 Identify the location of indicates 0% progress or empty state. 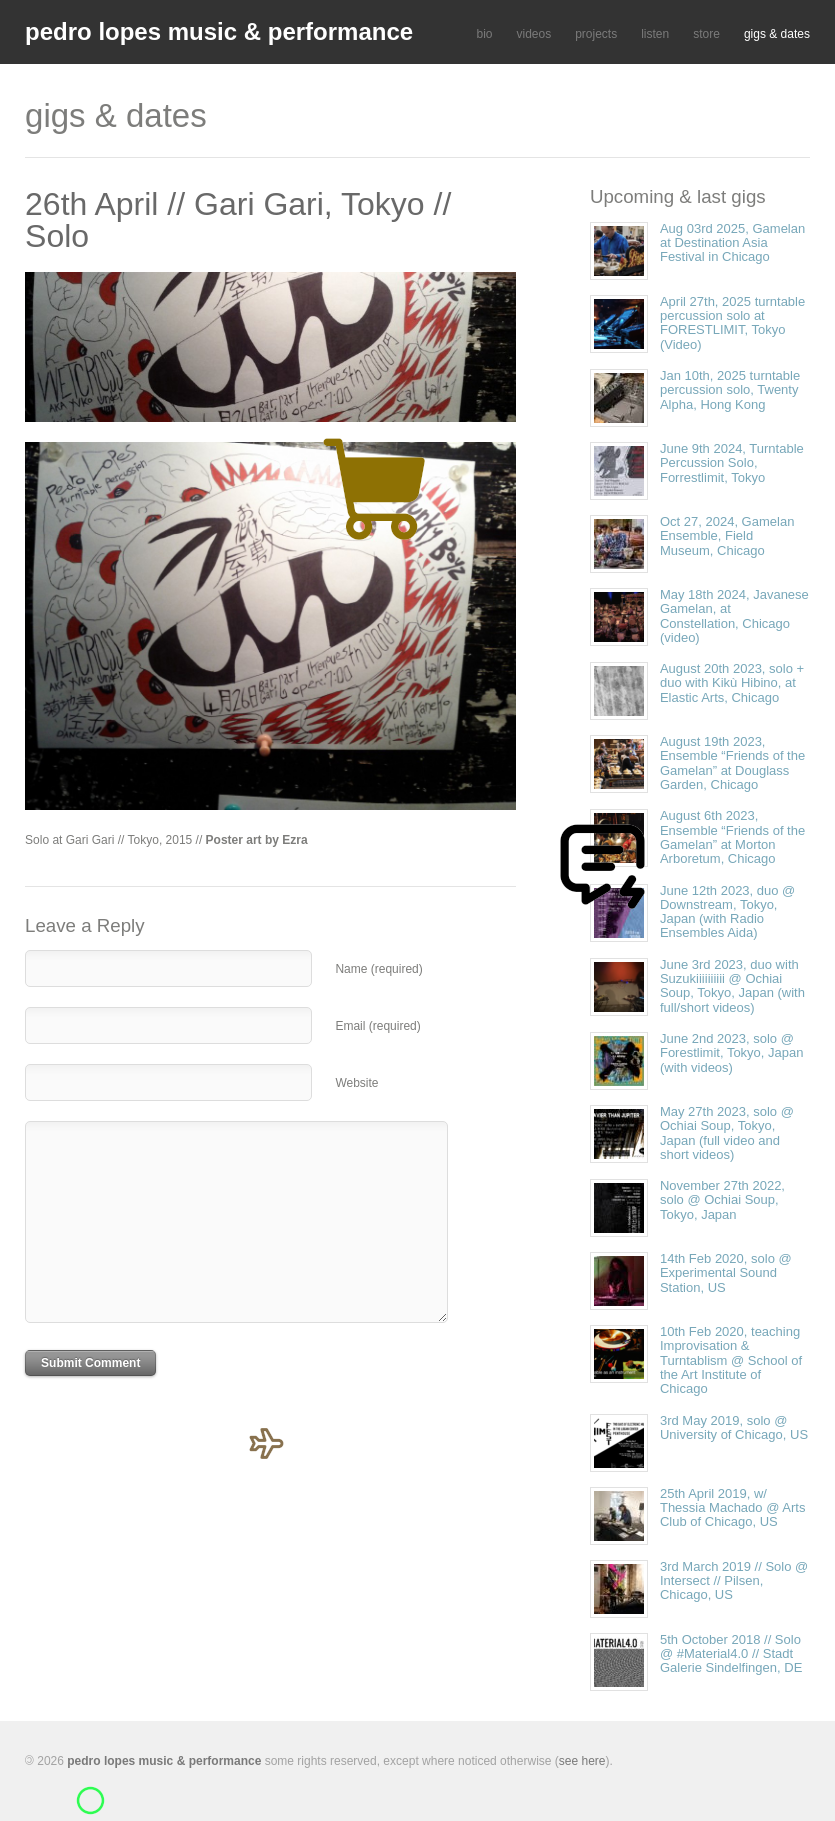
(90, 1800).